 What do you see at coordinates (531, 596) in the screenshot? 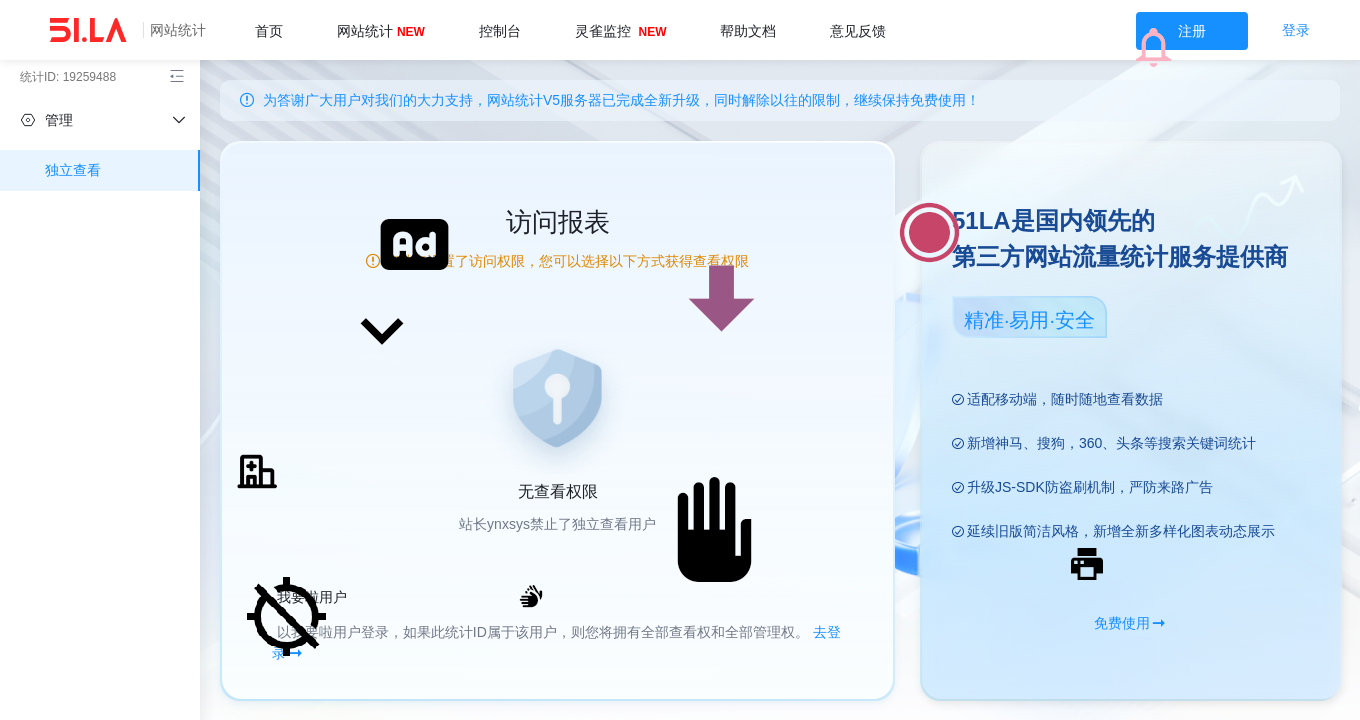
I see `access sign language interpretation options` at bounding box center [531, 596].